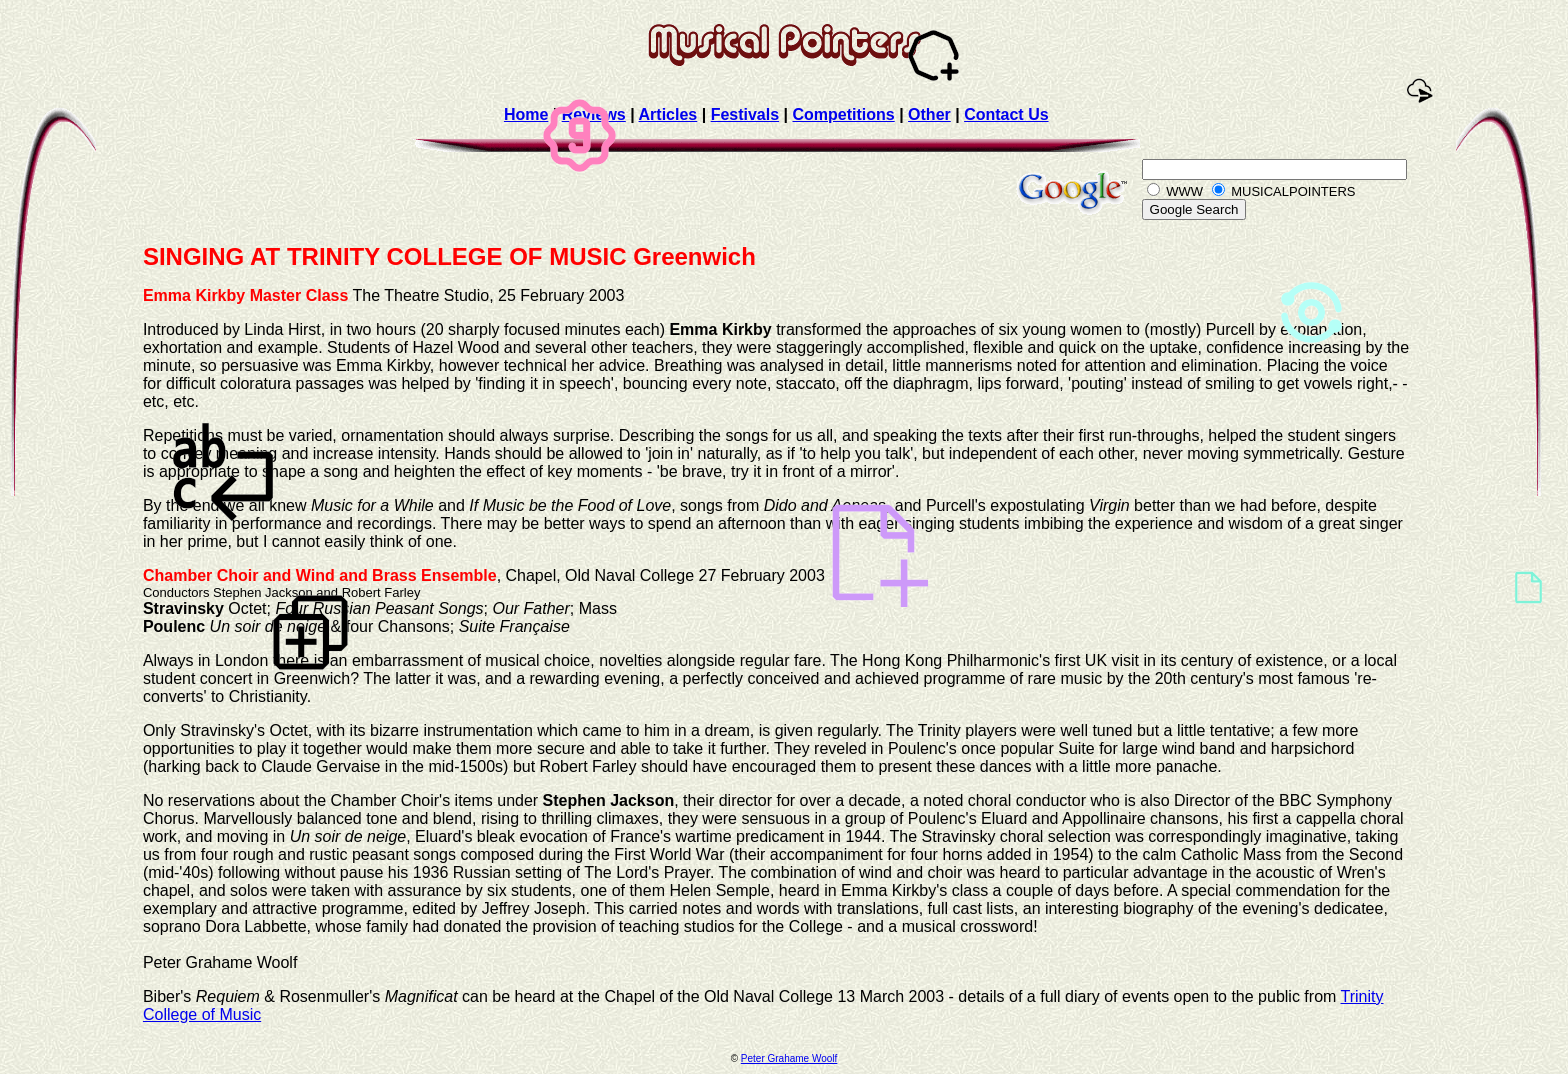 This screenshot has height=1074, width=1568. I want to click on create a new file, so click(873, 552).